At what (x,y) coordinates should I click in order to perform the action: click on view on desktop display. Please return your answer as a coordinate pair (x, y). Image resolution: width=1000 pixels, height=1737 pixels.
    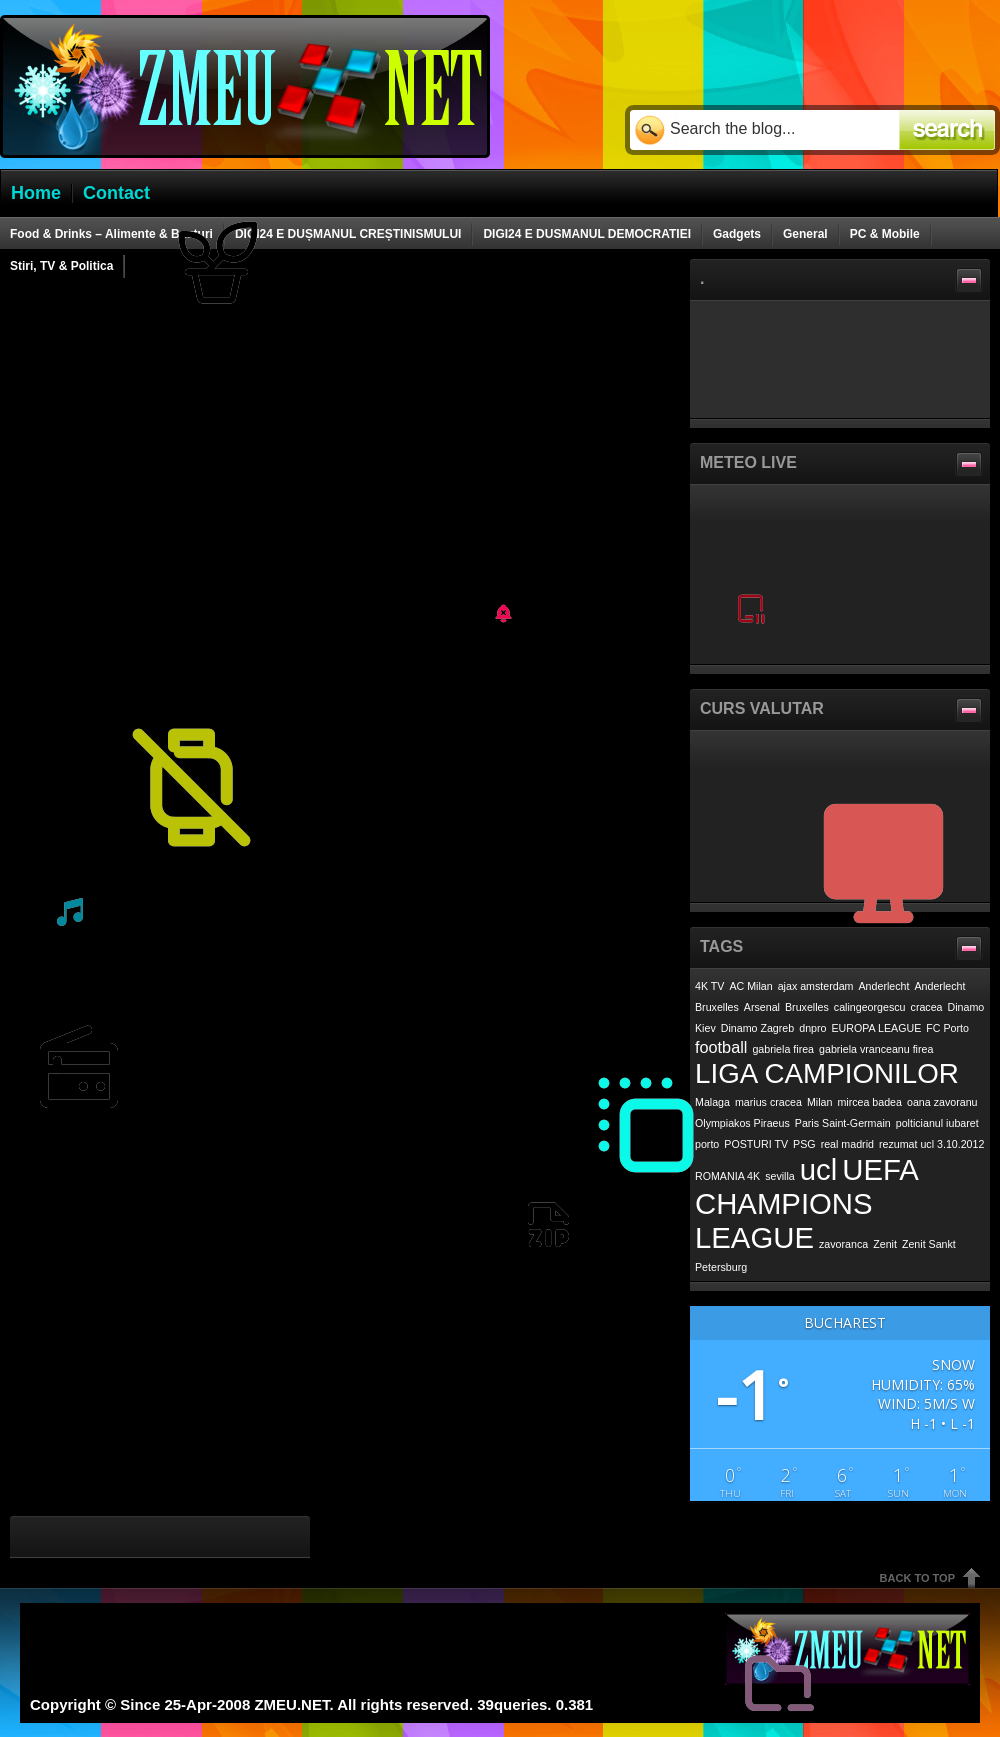
    Looking at the image, I should click on (883, 863).